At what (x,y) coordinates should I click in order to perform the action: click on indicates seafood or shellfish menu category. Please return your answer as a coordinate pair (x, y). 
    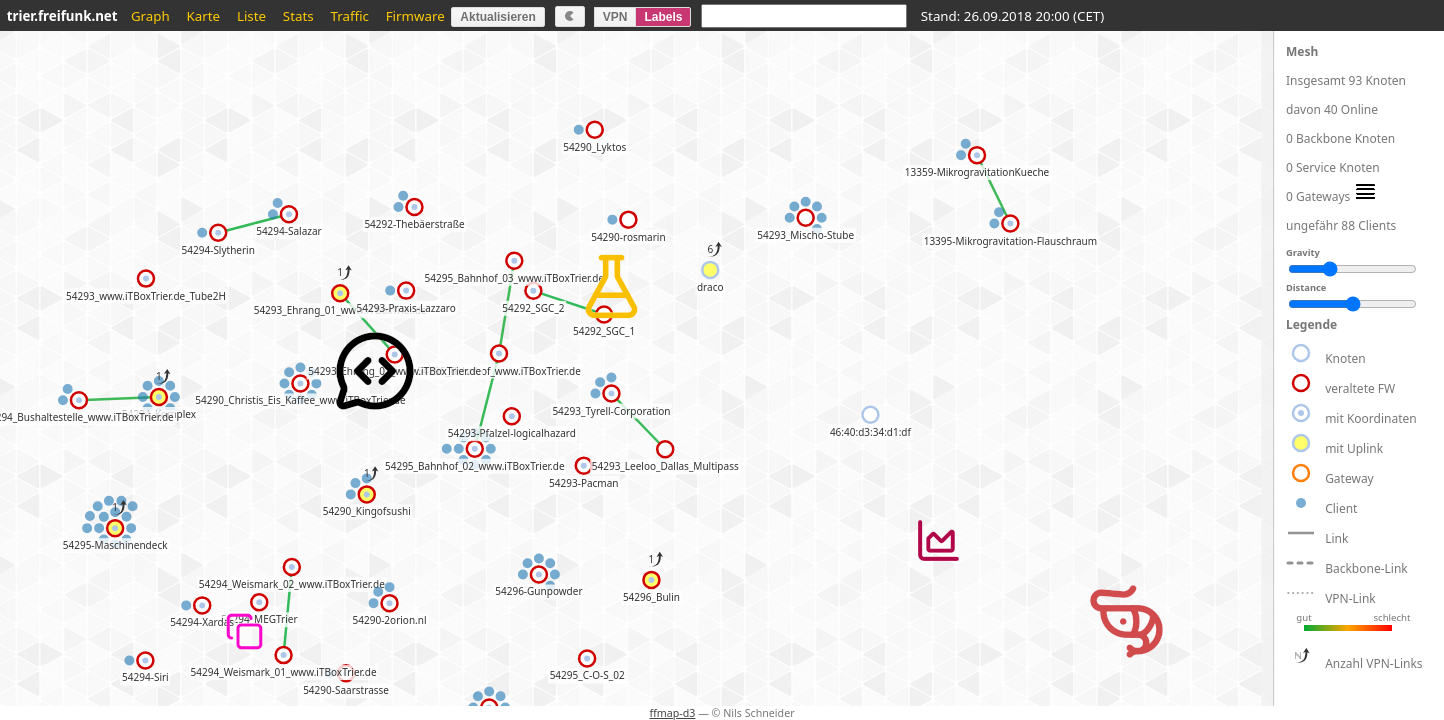
    Looking at the image, I should click on (1126, 621).